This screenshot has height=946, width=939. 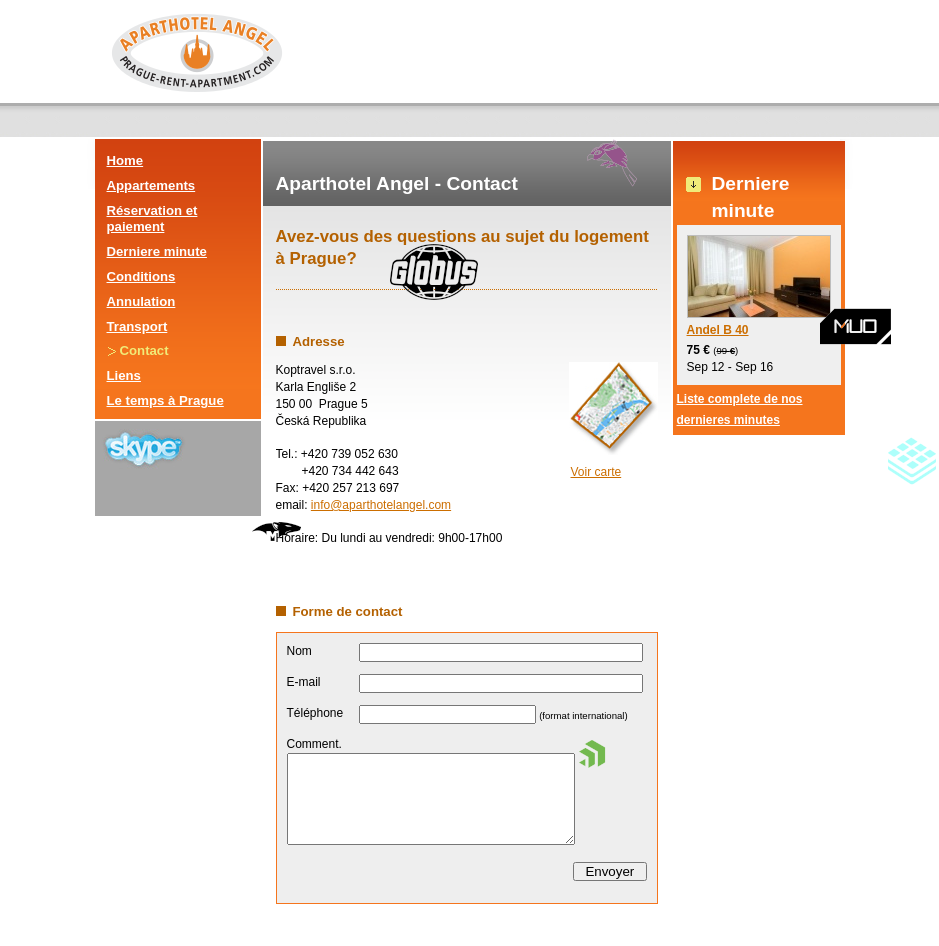 What do you see at coordinates (276, 531) in the screenshot?
I see `mongoose database ODM logo` at bounding box center [276, 531].